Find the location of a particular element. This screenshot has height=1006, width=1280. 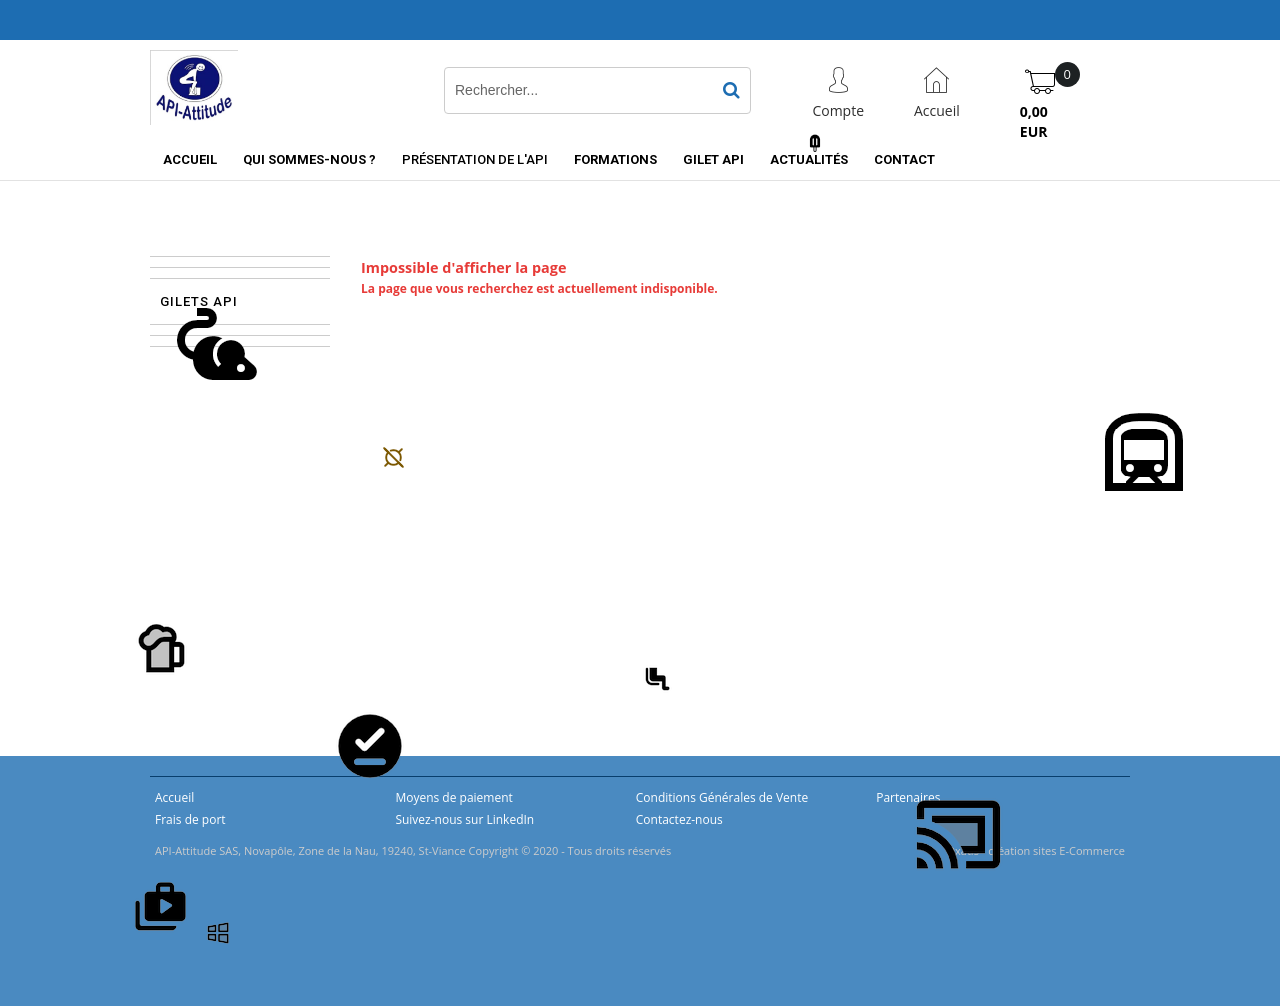

indicates content is available offline is located at coordinates (370, 746).